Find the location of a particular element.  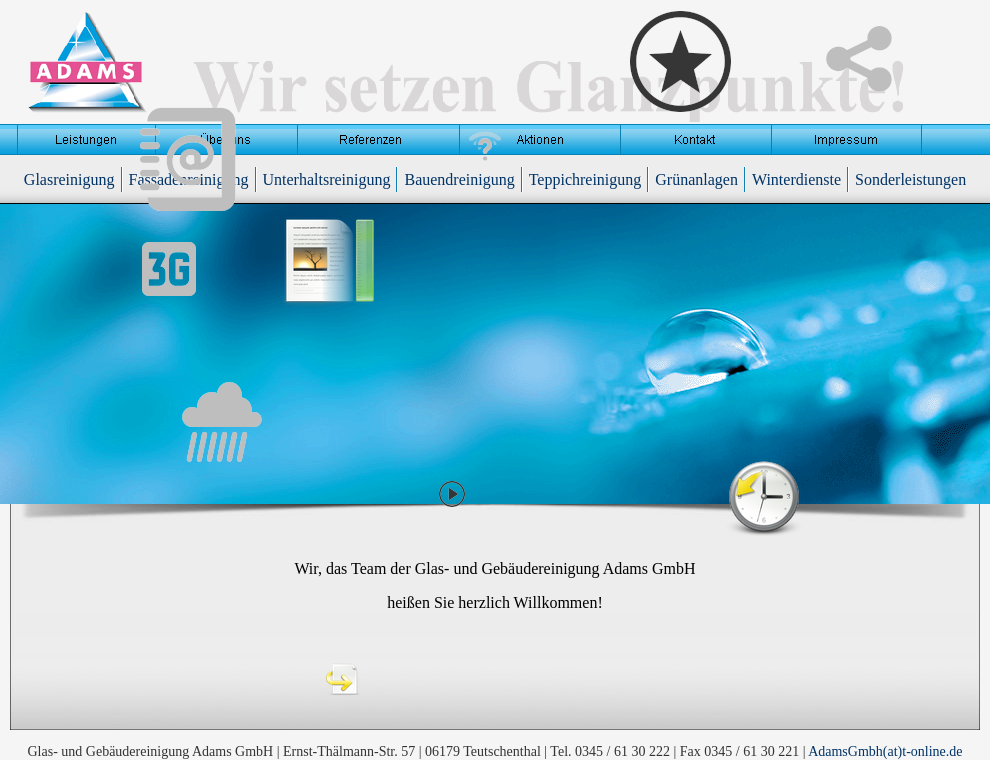

document template file type is located at coordinates (328, 260).